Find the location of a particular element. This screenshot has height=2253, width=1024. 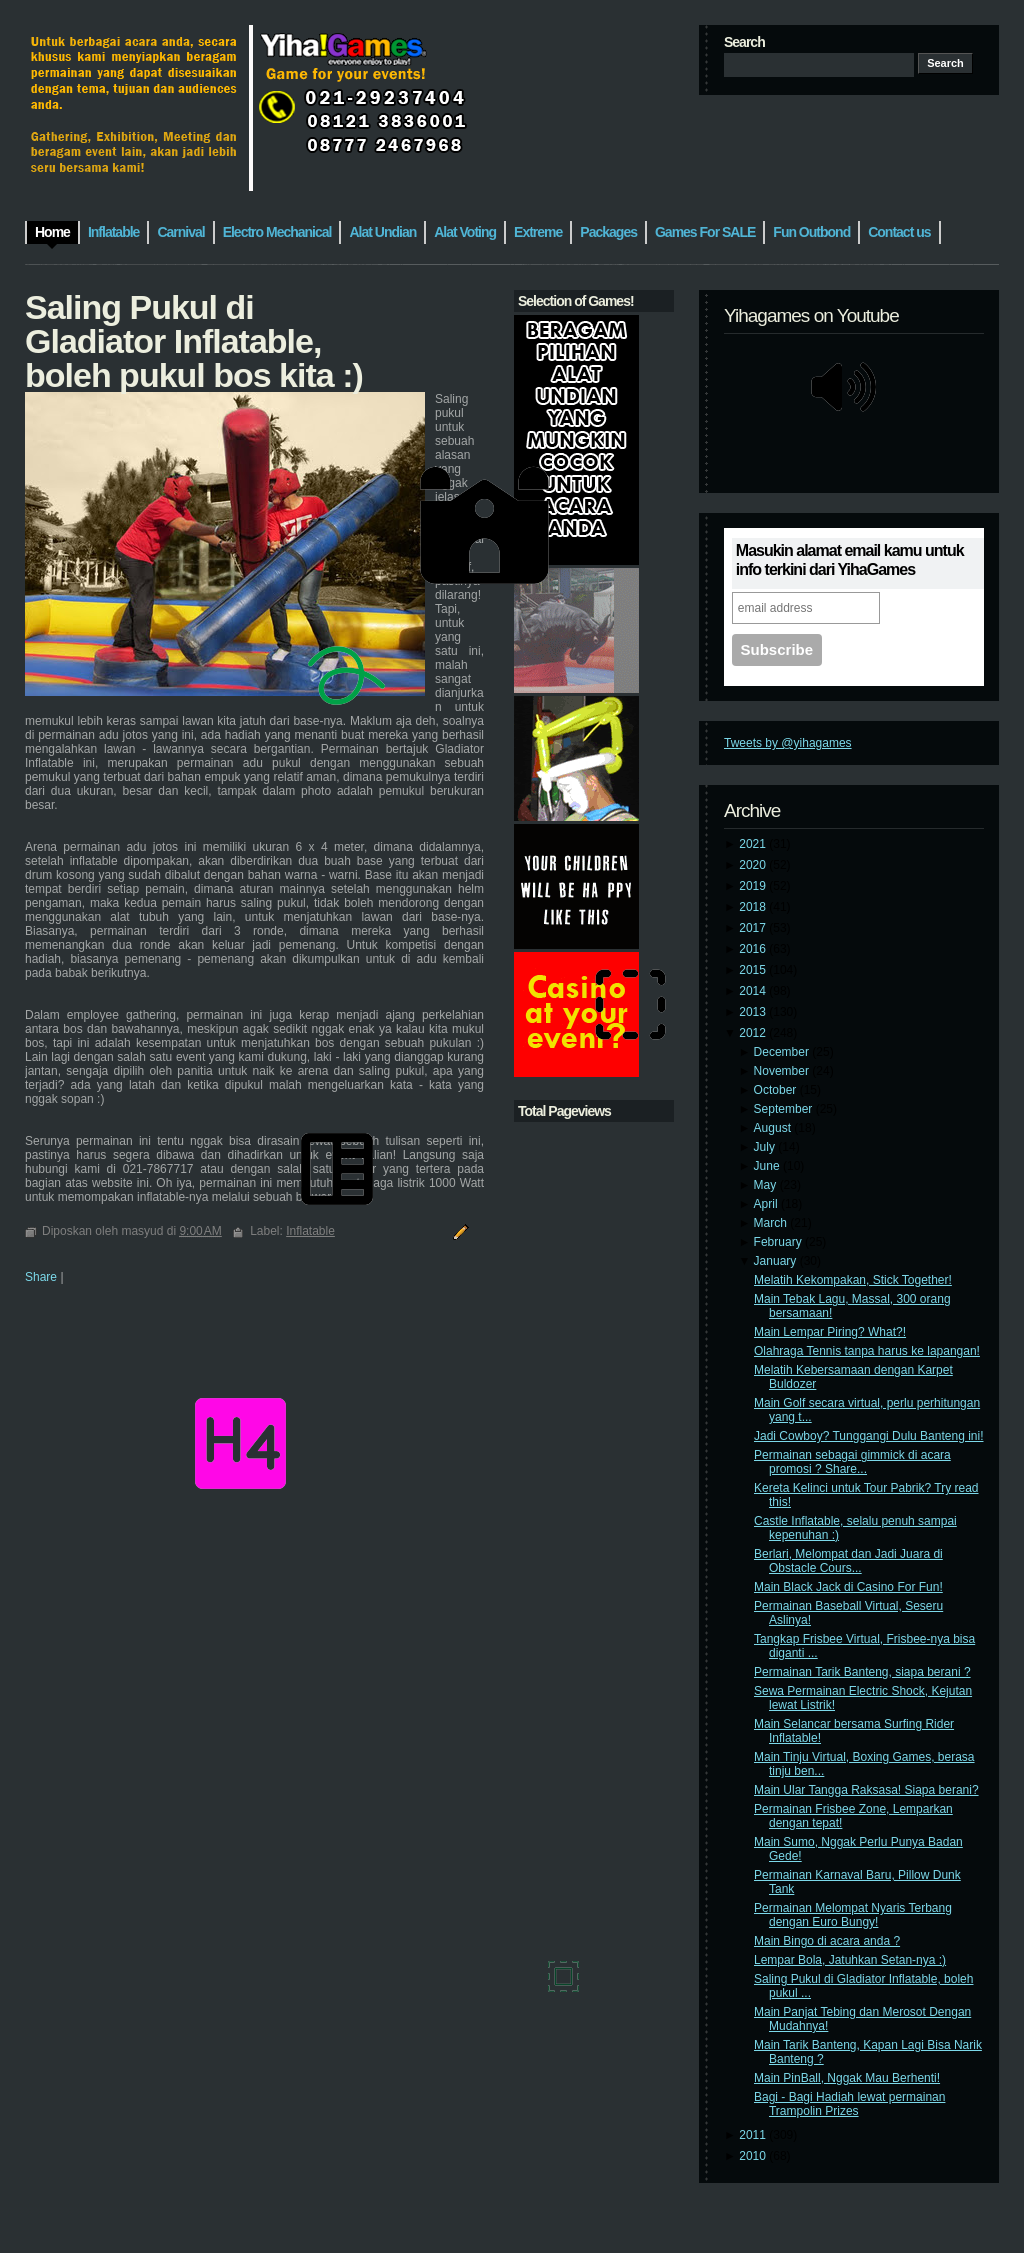

format text as heading level 4 is located at coordinates (240, 1443).